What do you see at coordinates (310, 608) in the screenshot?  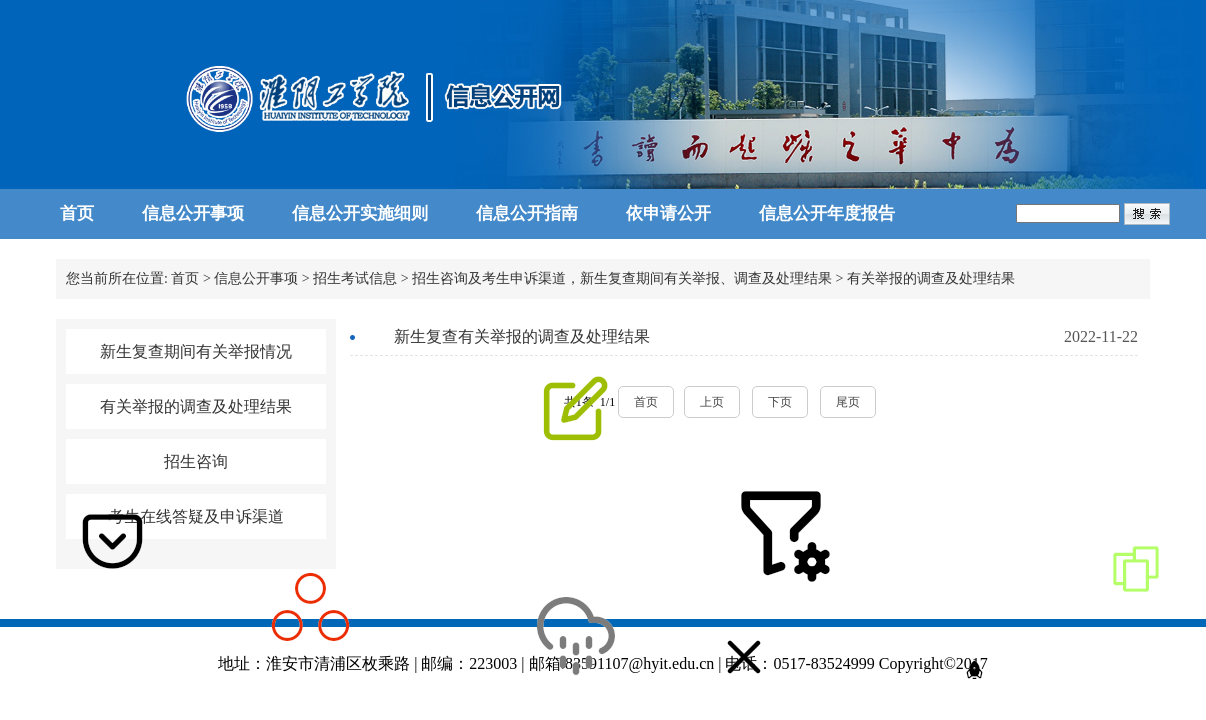 I see `group or organize items` at bounding box center [310, 608].